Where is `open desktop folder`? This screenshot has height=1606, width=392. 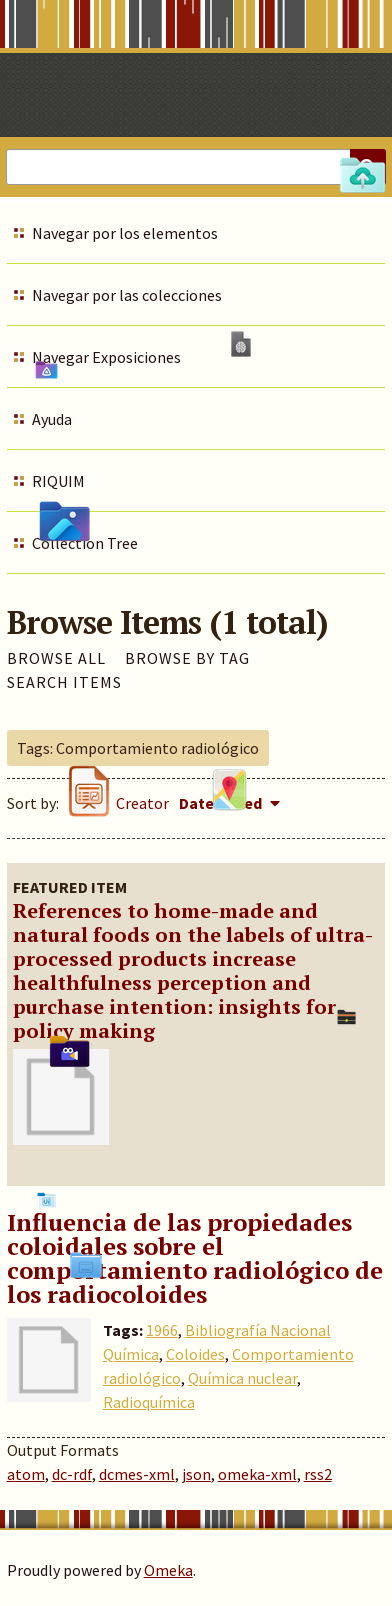
open desktop folder is located at coordinates (86, 1265).